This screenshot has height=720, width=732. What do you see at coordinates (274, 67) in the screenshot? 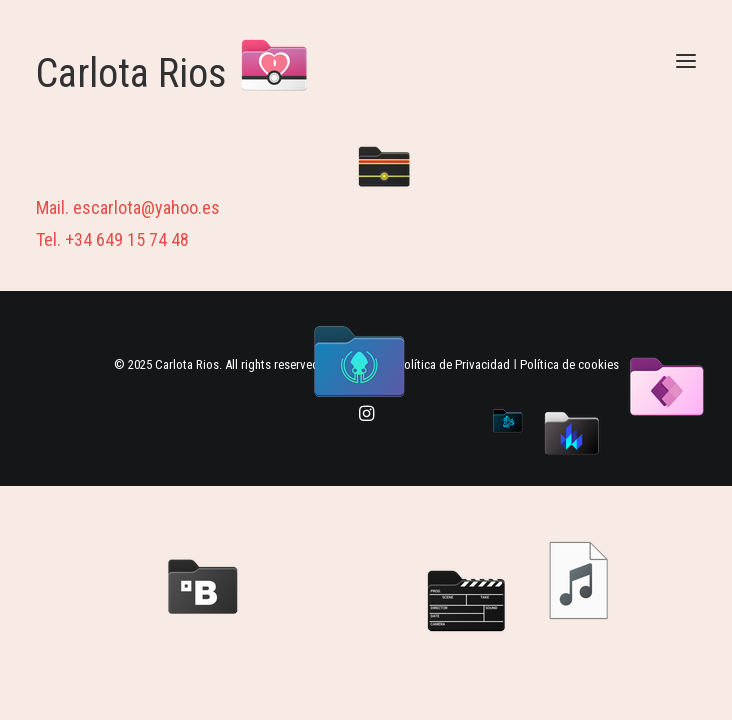
I see `open pokémon love ball themed folder` at bounding box center [274, 67].